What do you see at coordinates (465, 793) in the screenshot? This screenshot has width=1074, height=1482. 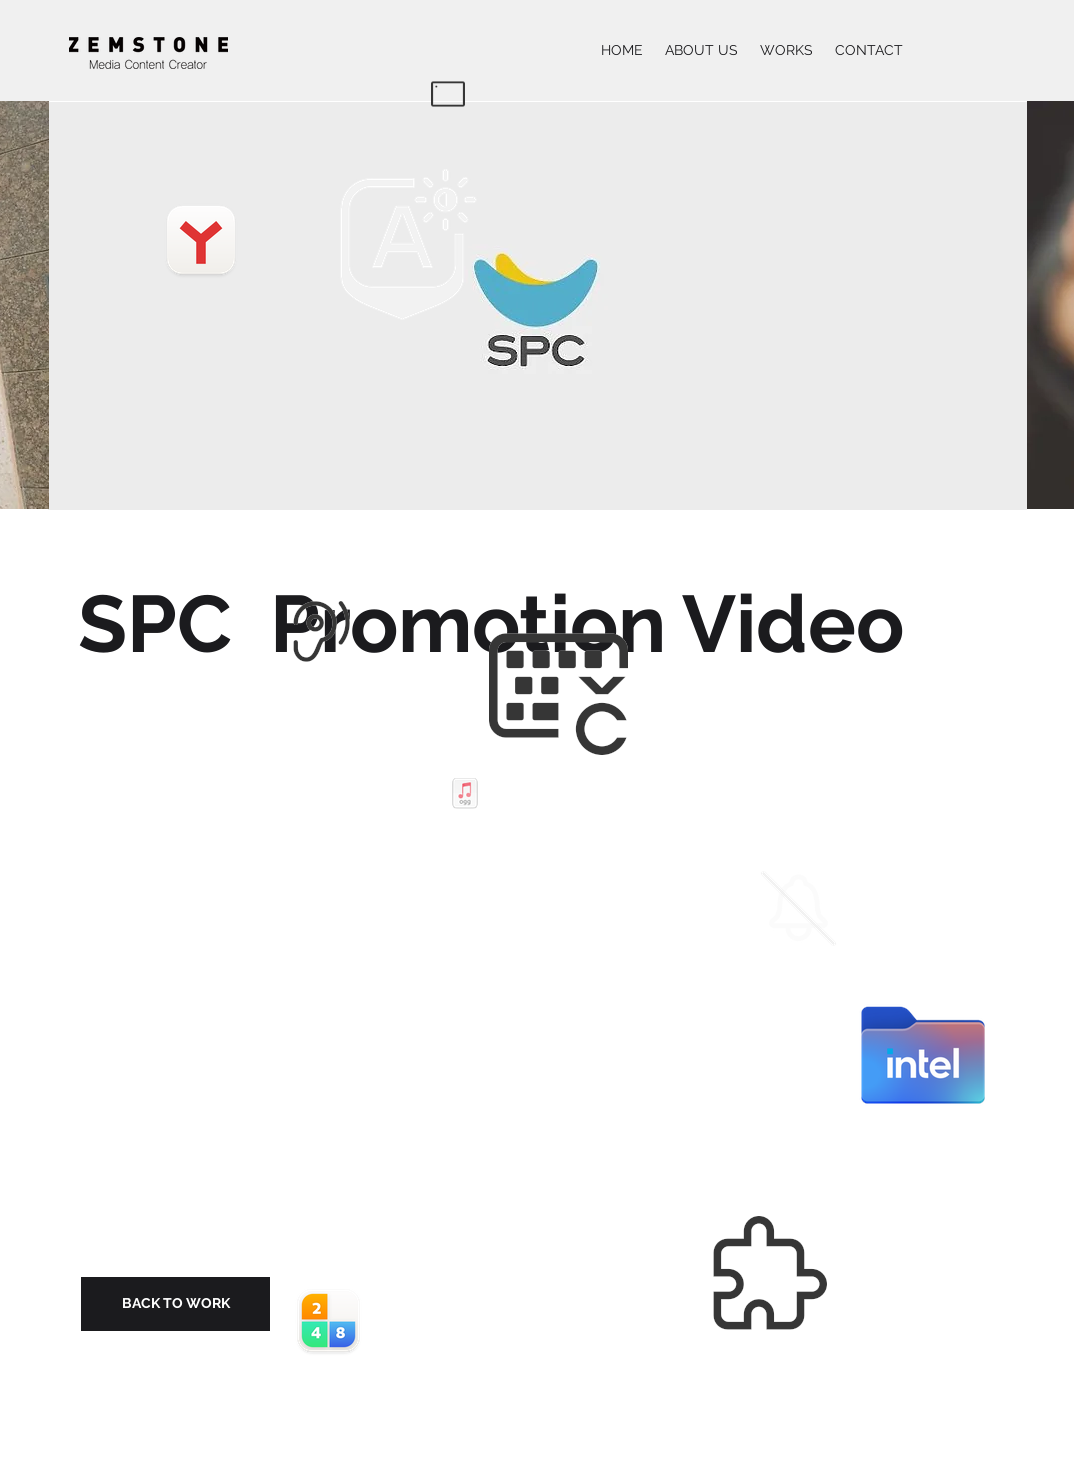 I see `an ogg vorbis audio file` at bounding box center [465, 793].